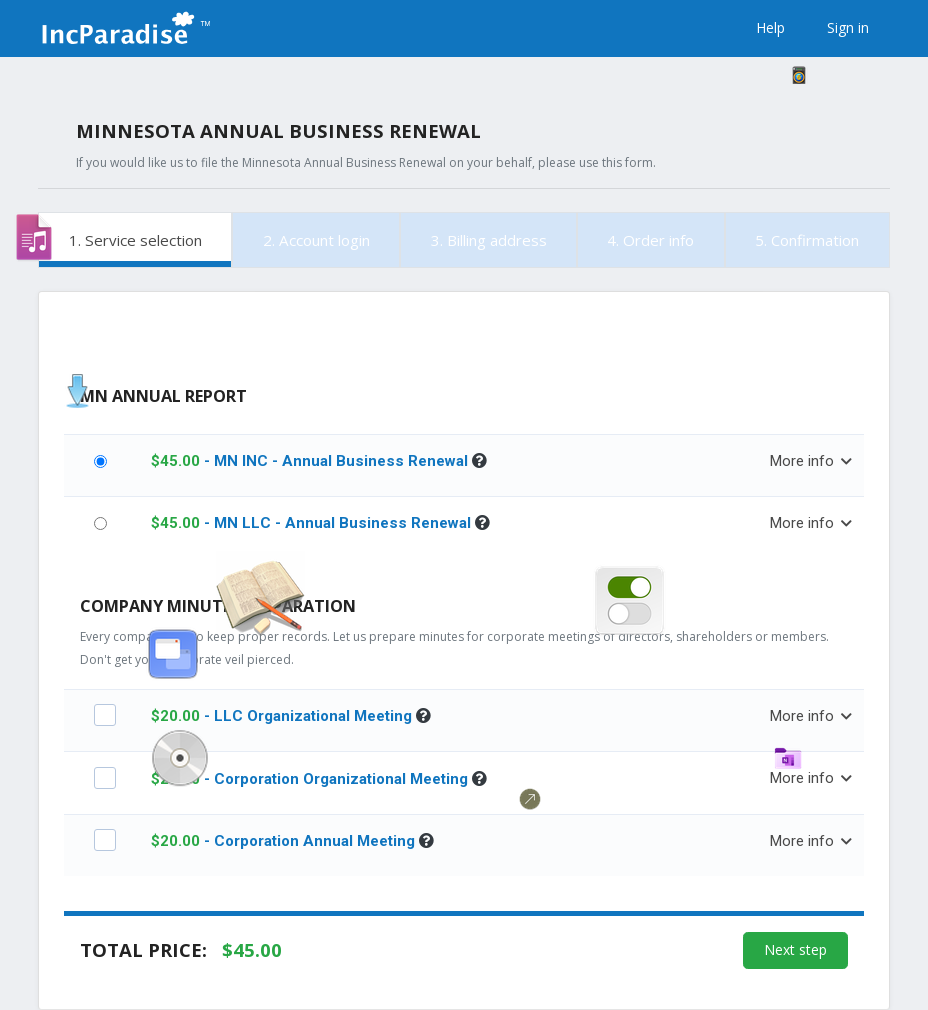  I want to click on open system tweaks or settings customization, so click(629, 600).